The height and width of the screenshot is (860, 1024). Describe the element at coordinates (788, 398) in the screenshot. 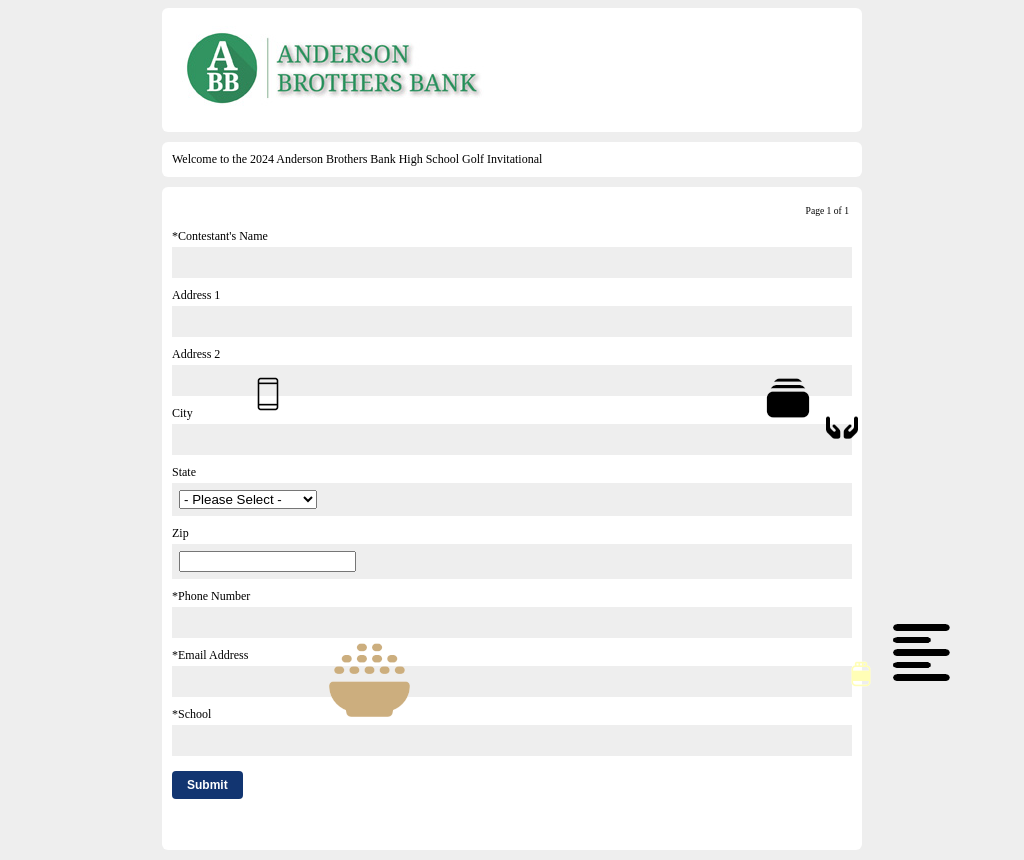

I see `view stacked items or layers` at that location.